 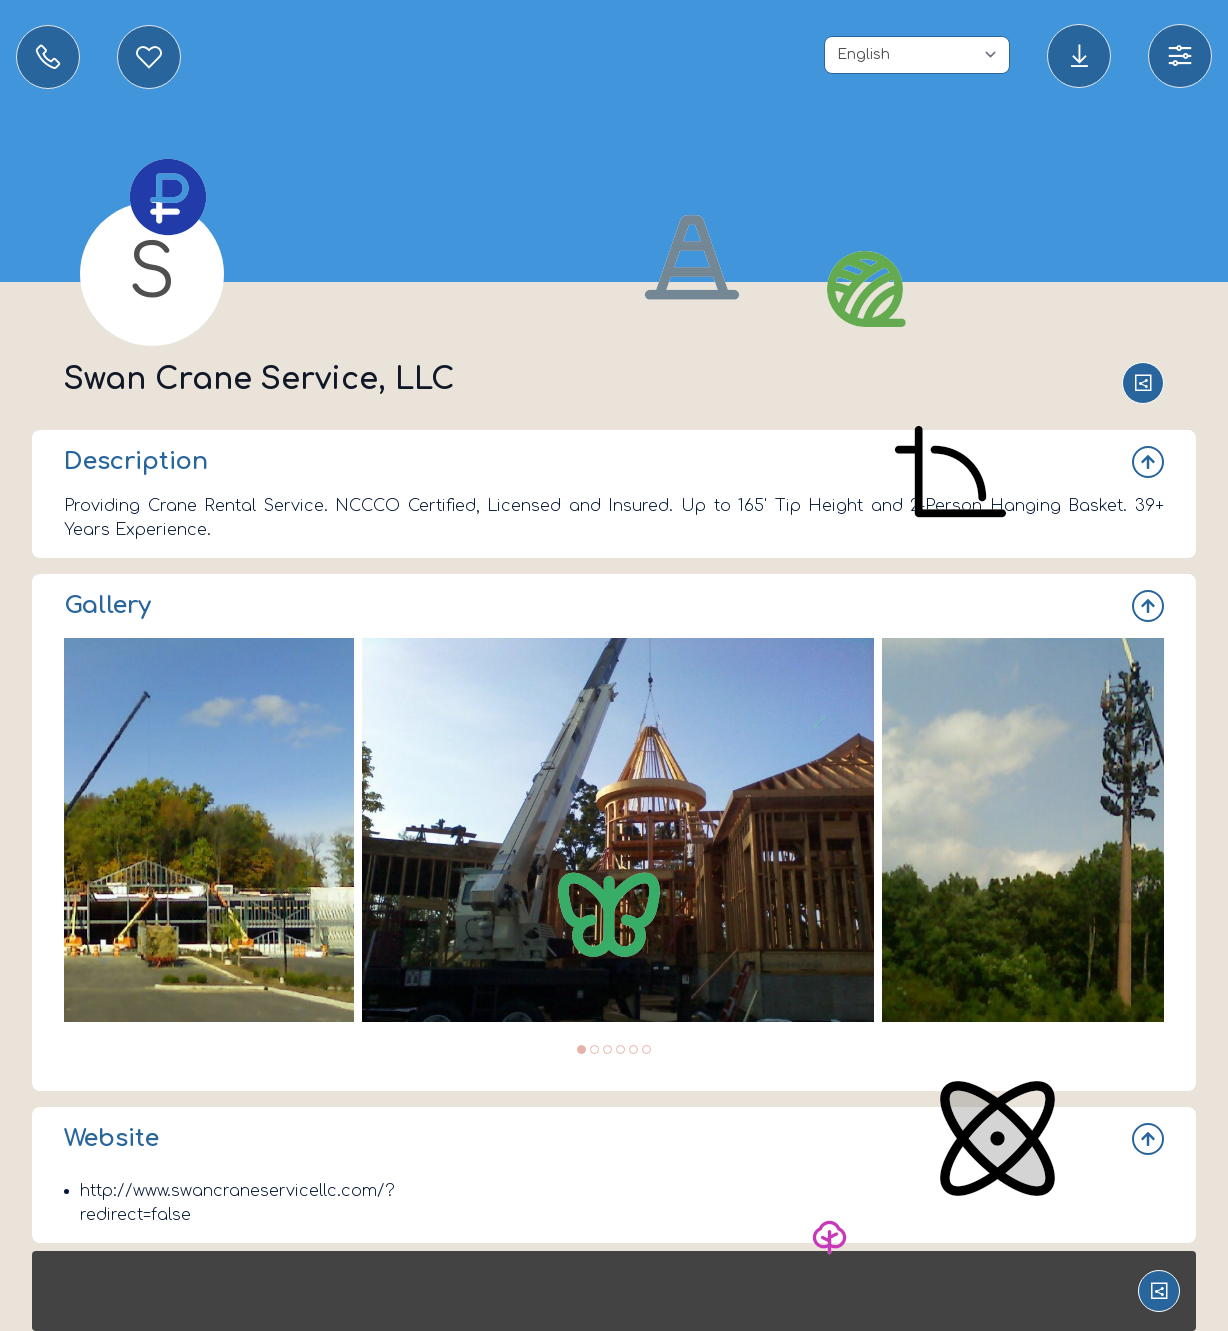 What do you see at coordinates (997, 1138) in the screenshot?
I see `access science or chemistry features` at bounding box center [997, 1138].